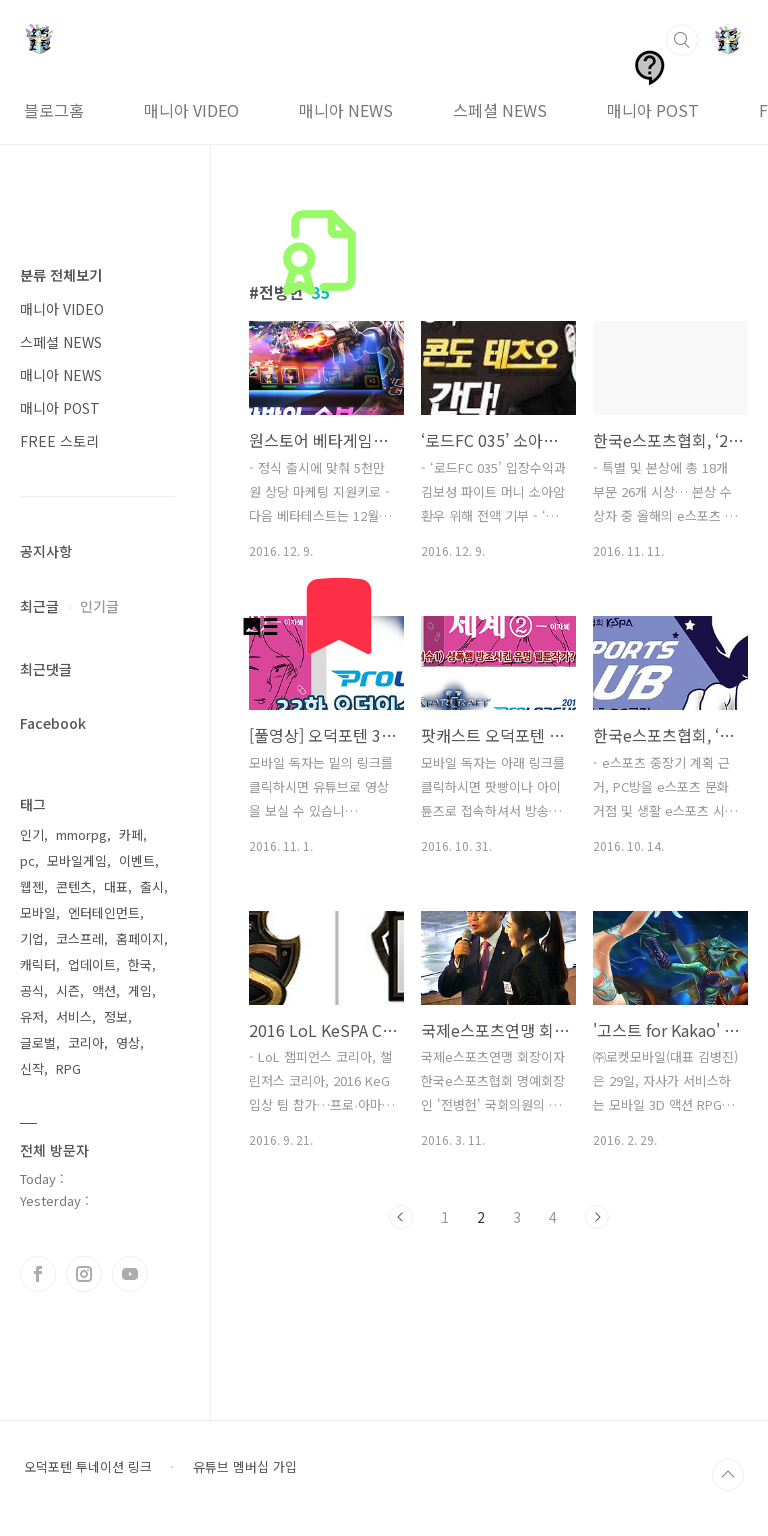 This screenshot has width=768, height=1536. What do you see at coordinates (339, 616) in the screenshot?
I see `save this item to your bookmarks` at bounding box center [339, 616].